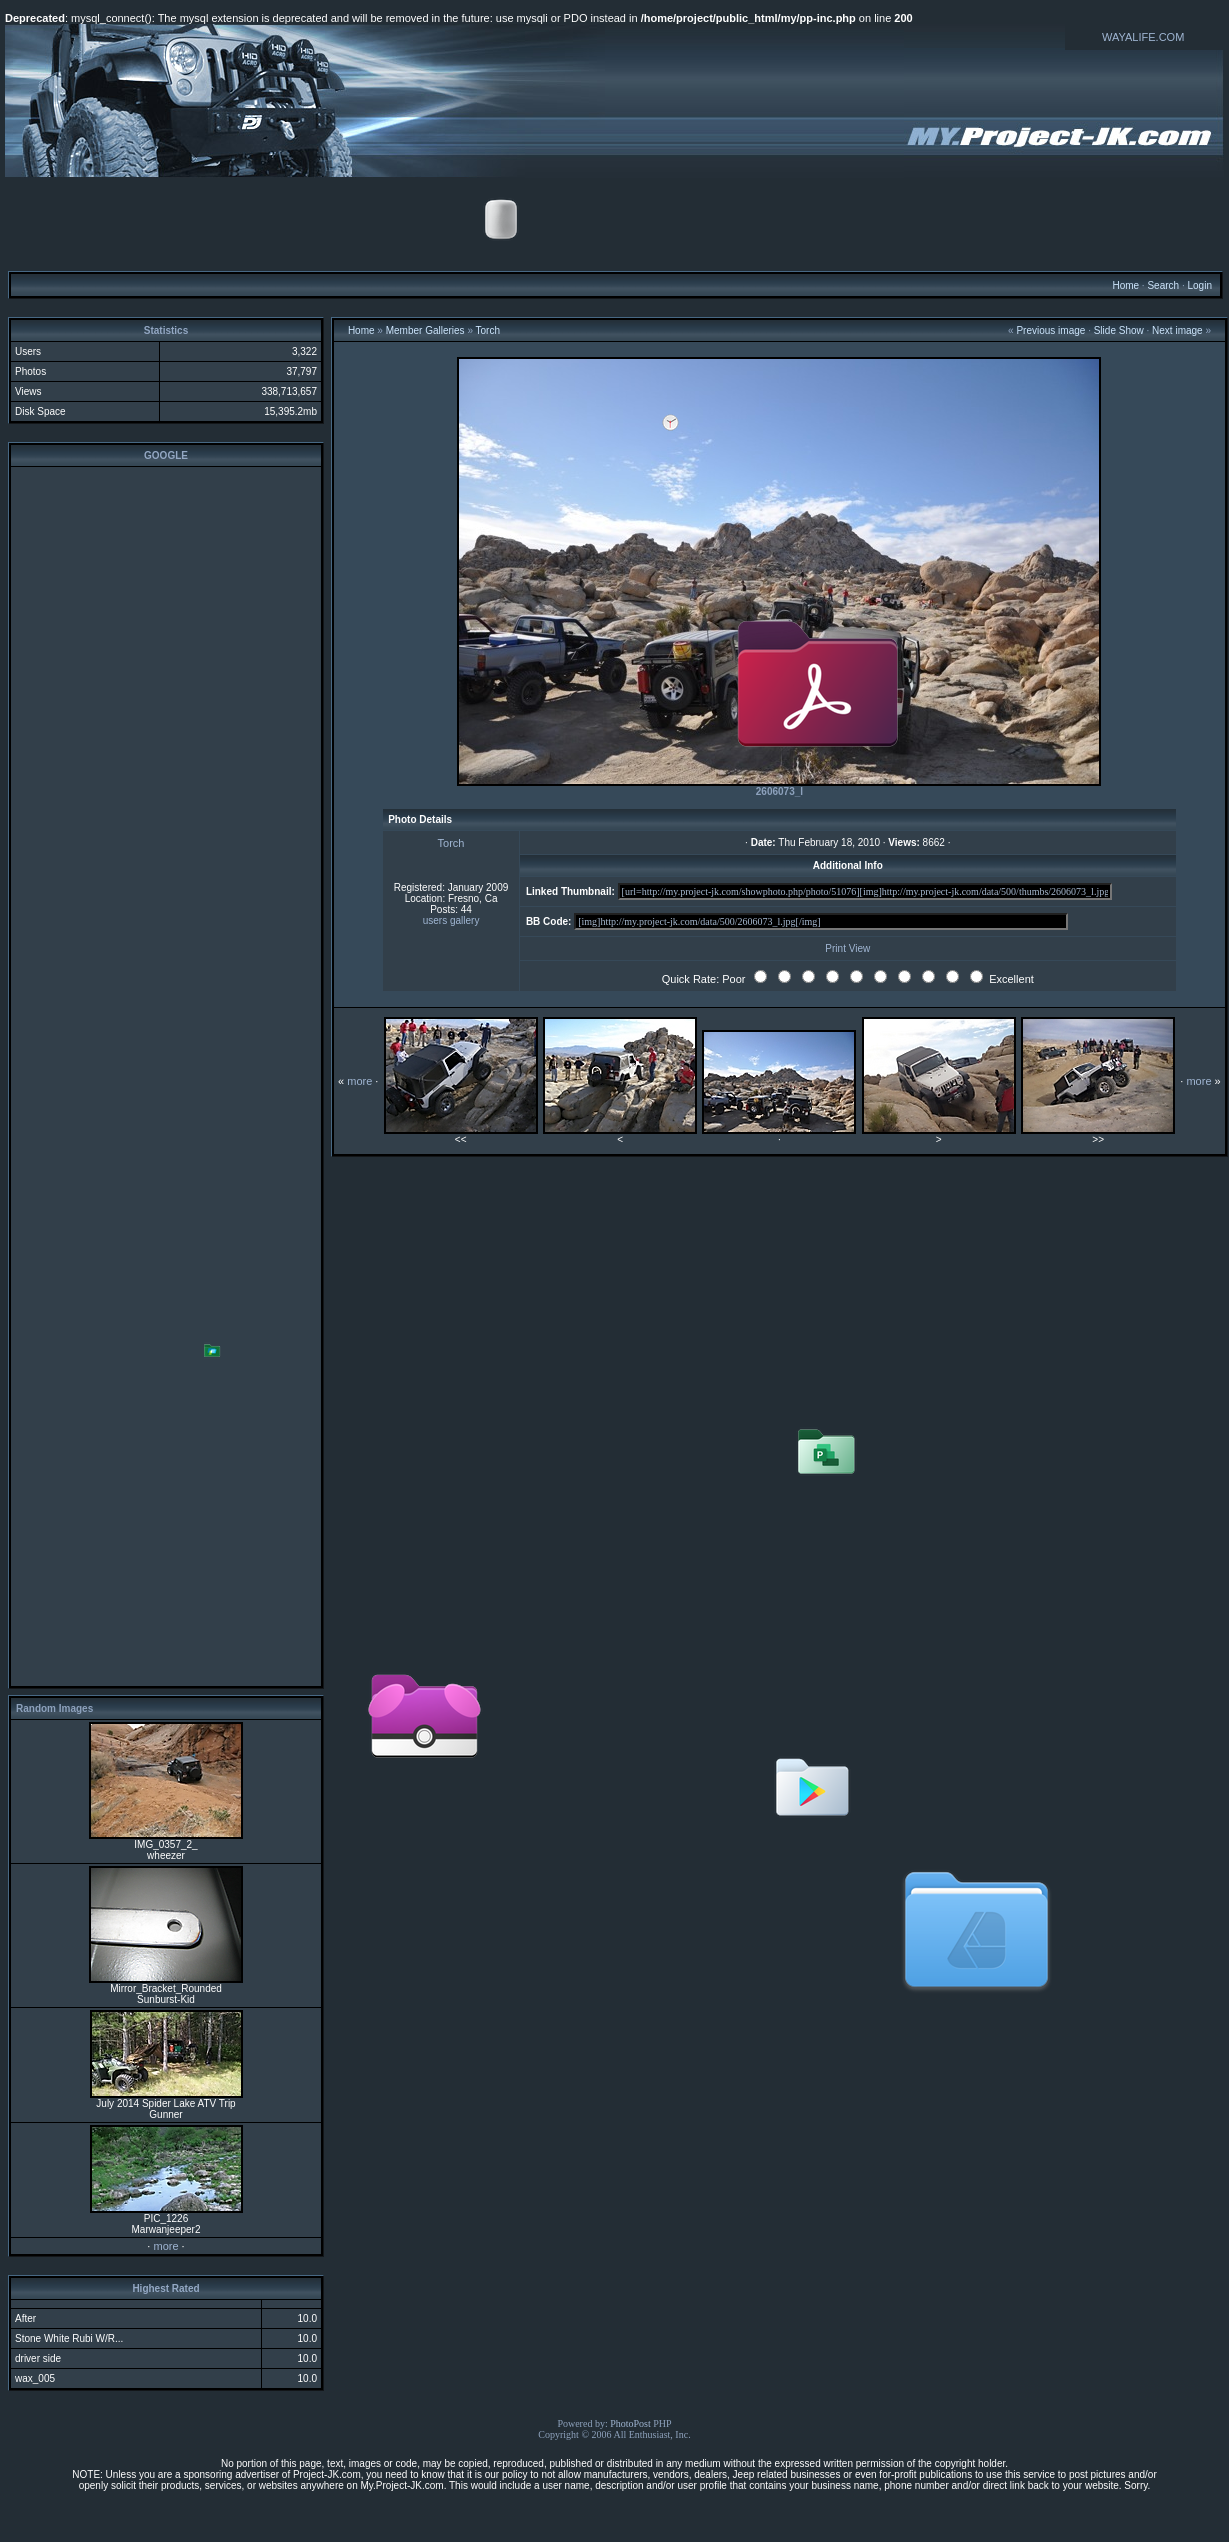  What do you see at coordinates (976, 1929) in the screenshot?
I see `open Affinity Designer project files folder` at bounding box center [976, 1929].